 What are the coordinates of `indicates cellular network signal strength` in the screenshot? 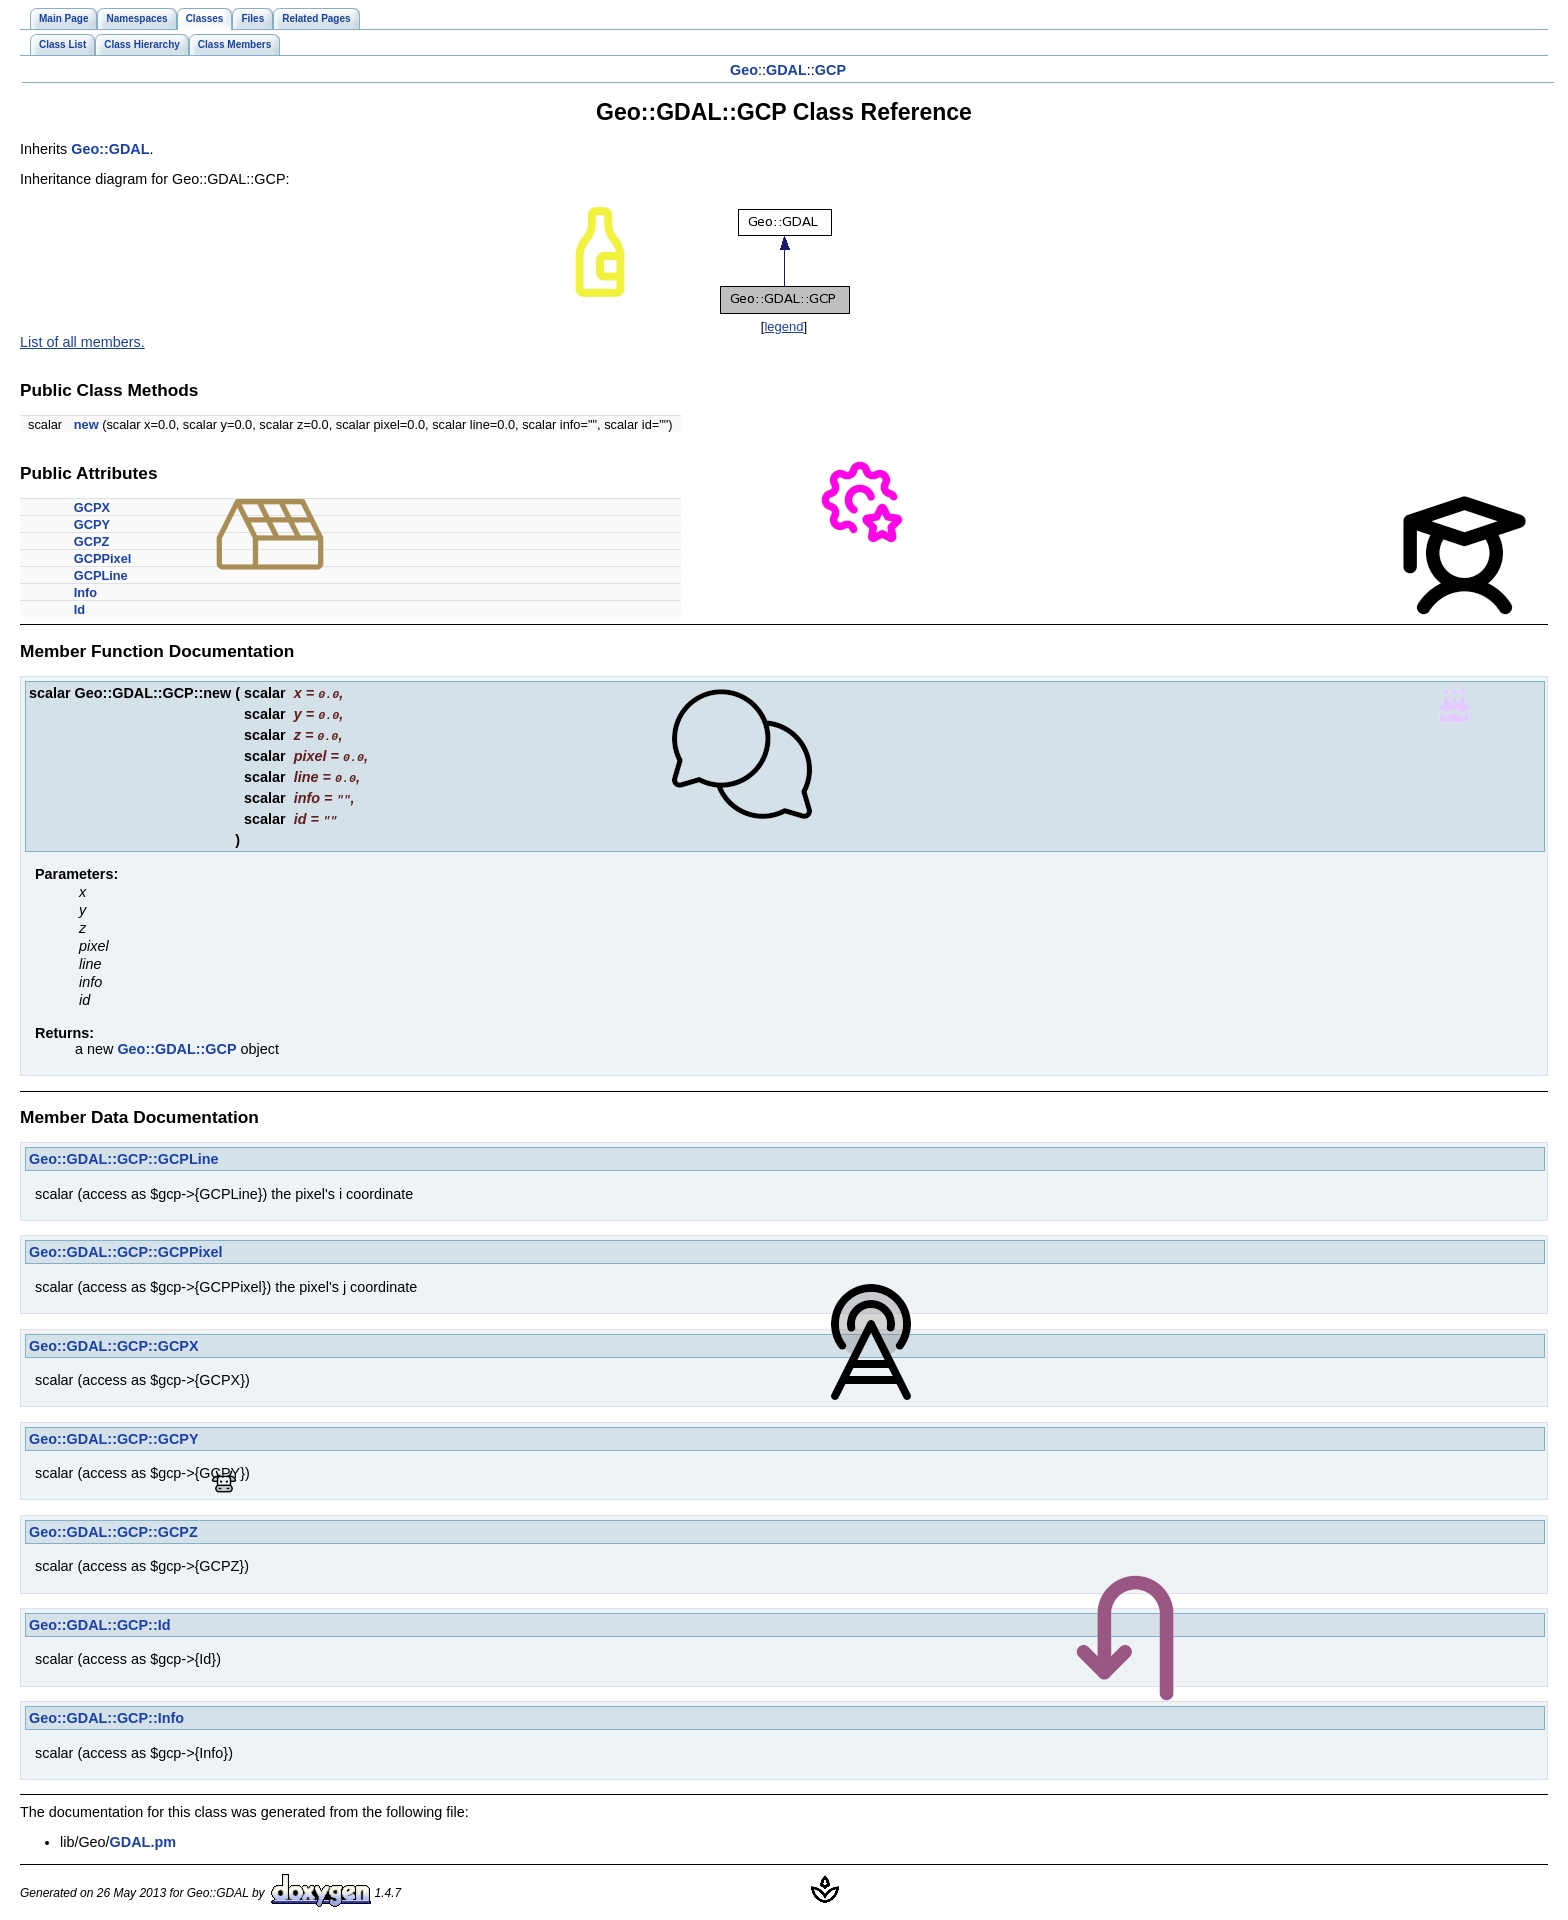 It's located at (871, 1344).